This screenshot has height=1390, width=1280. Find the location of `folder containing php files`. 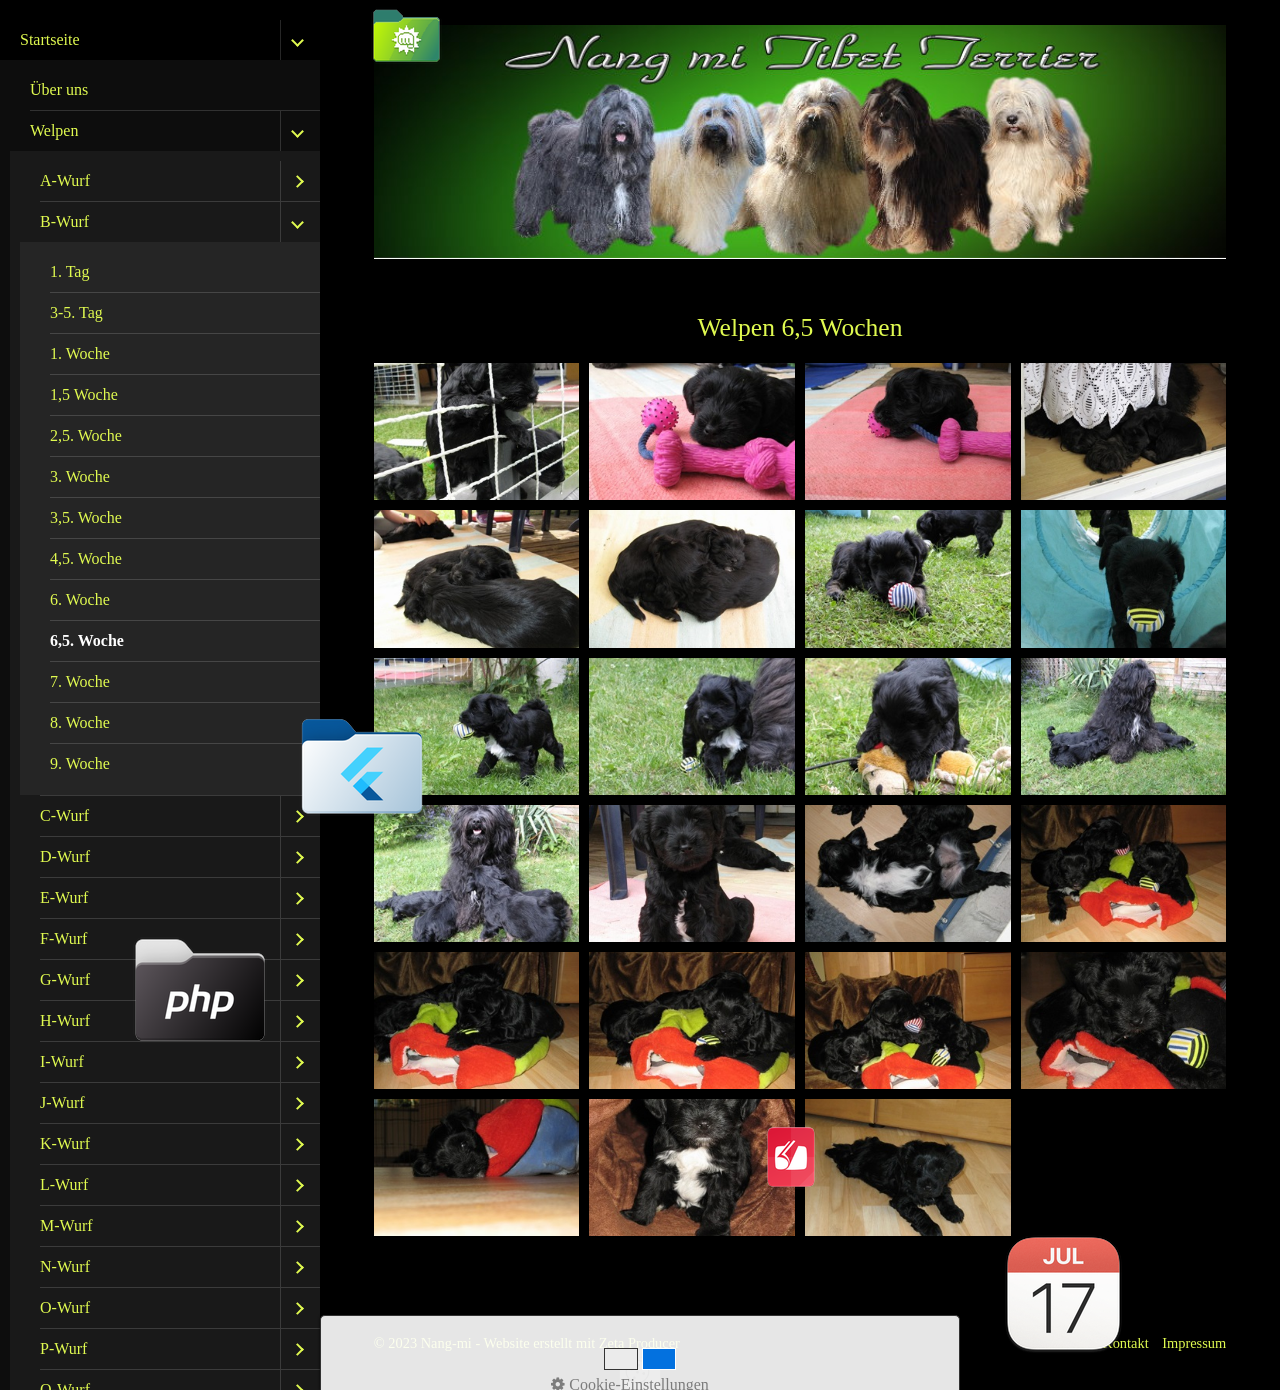

folder containing php files is located at coordinates (199, 993).